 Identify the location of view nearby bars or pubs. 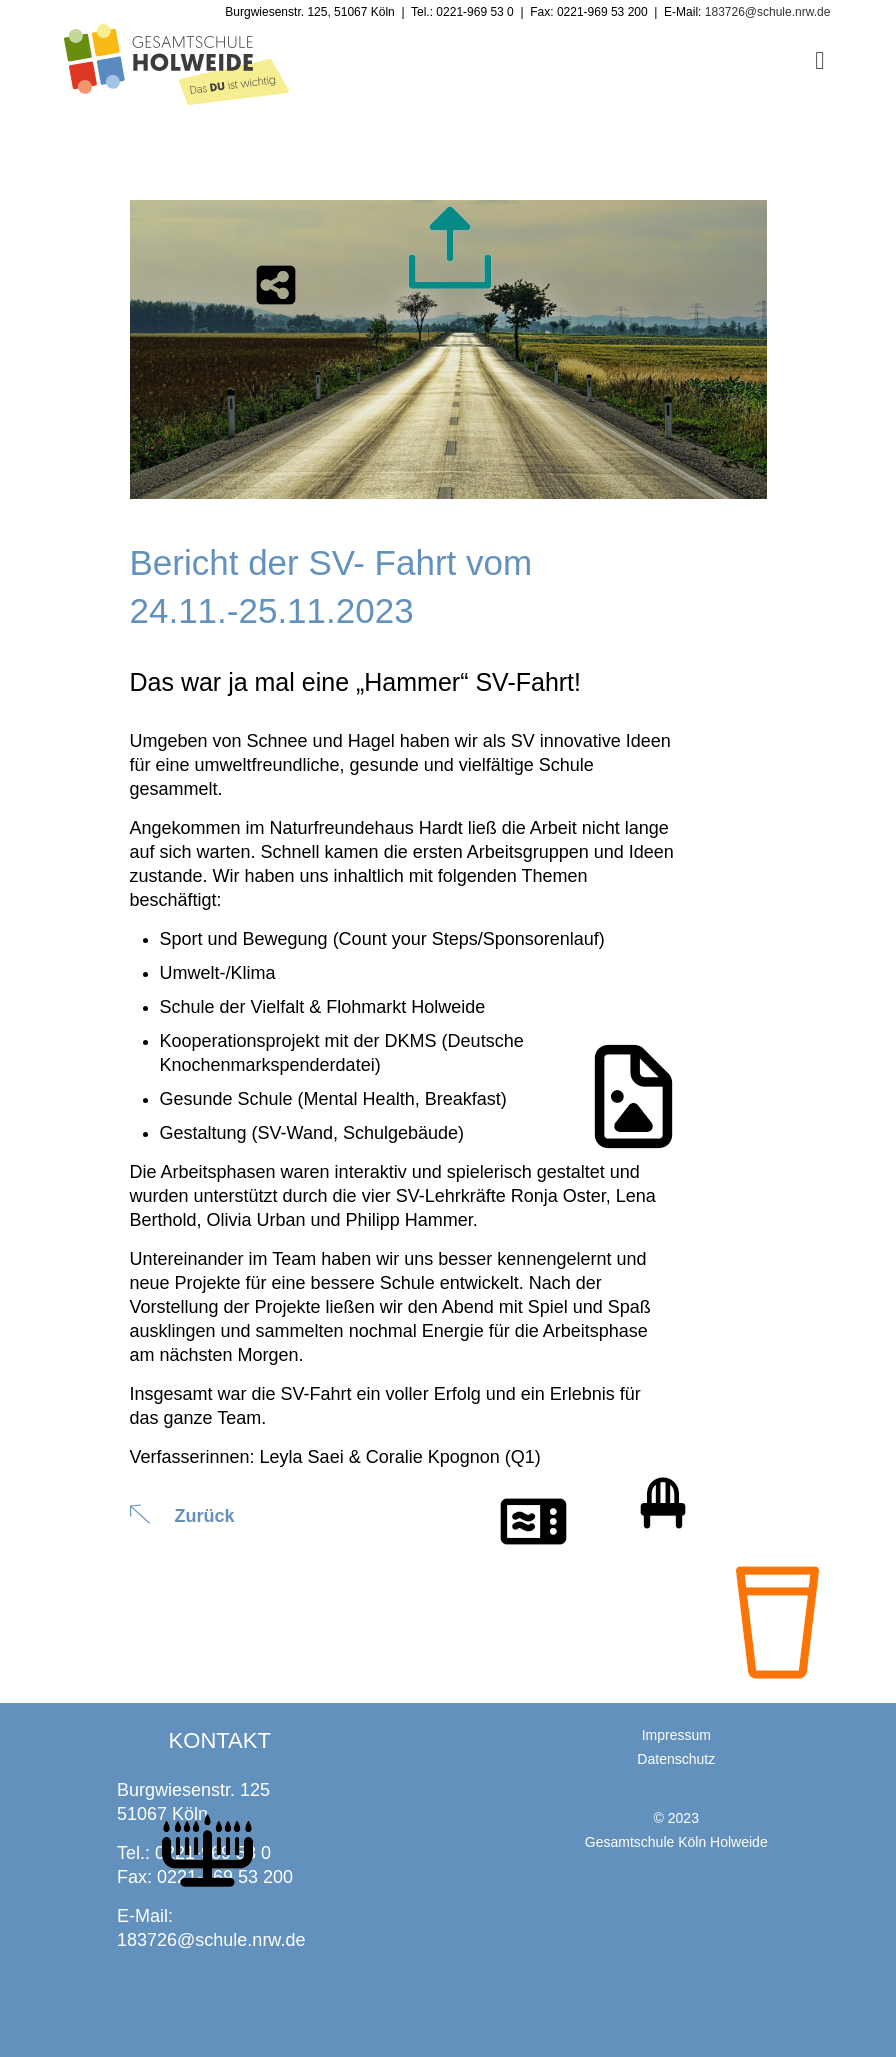
(777, 1620).